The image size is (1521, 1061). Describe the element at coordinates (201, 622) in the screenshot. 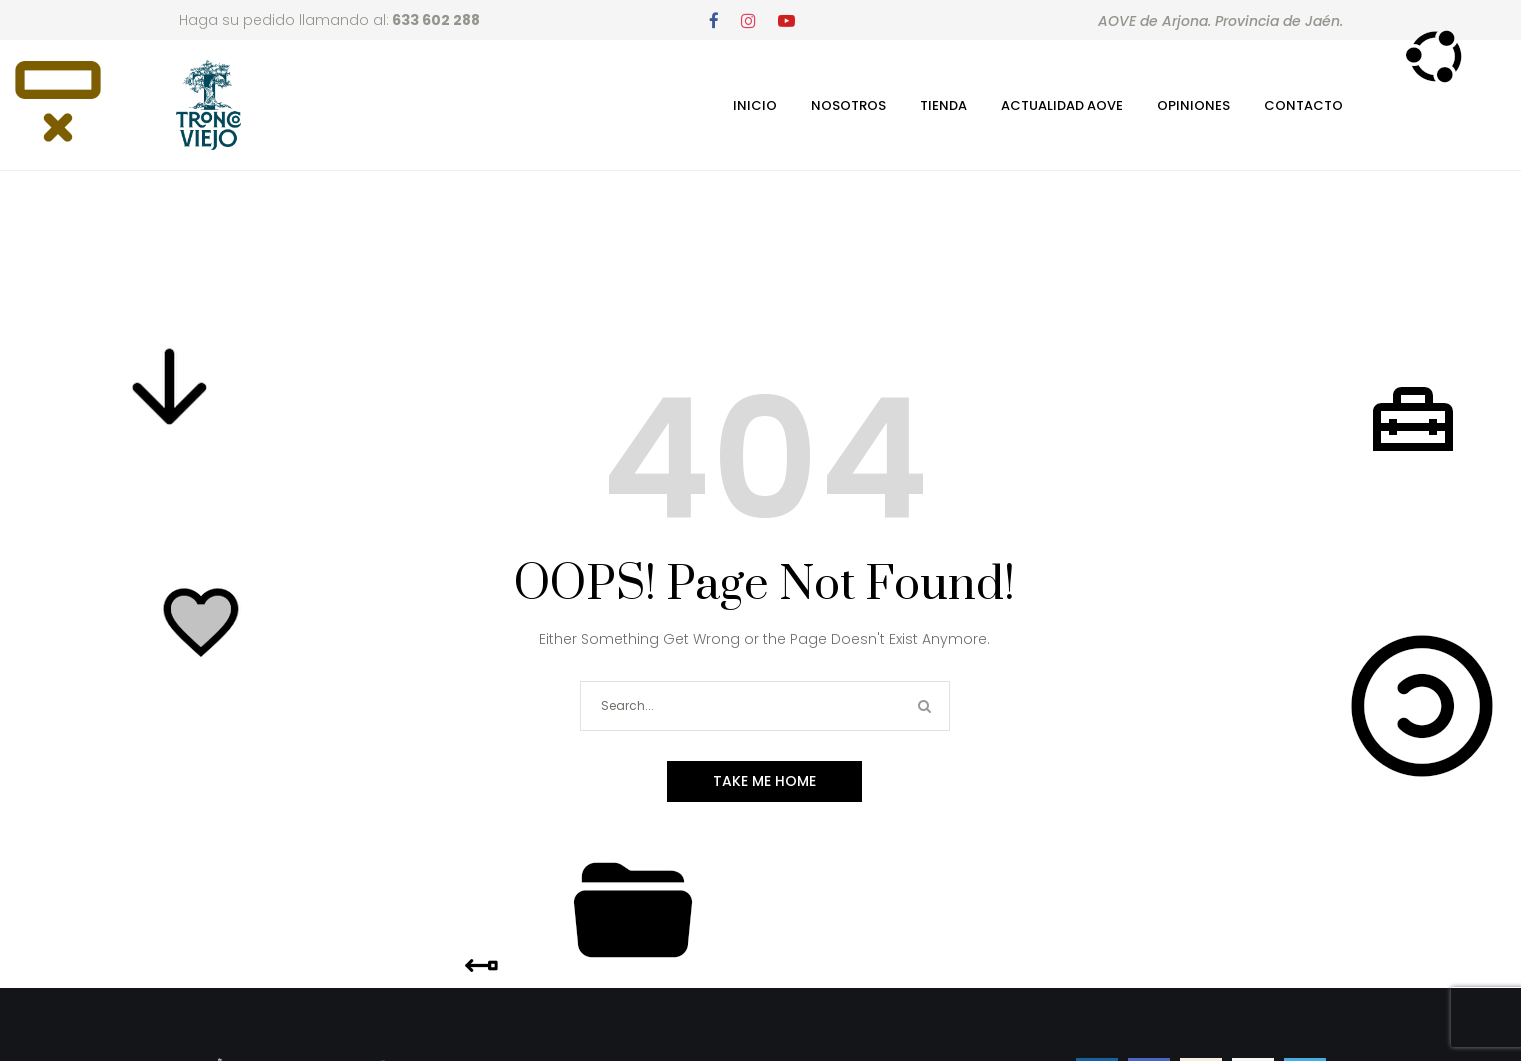

I see `add to favorites` at that location.